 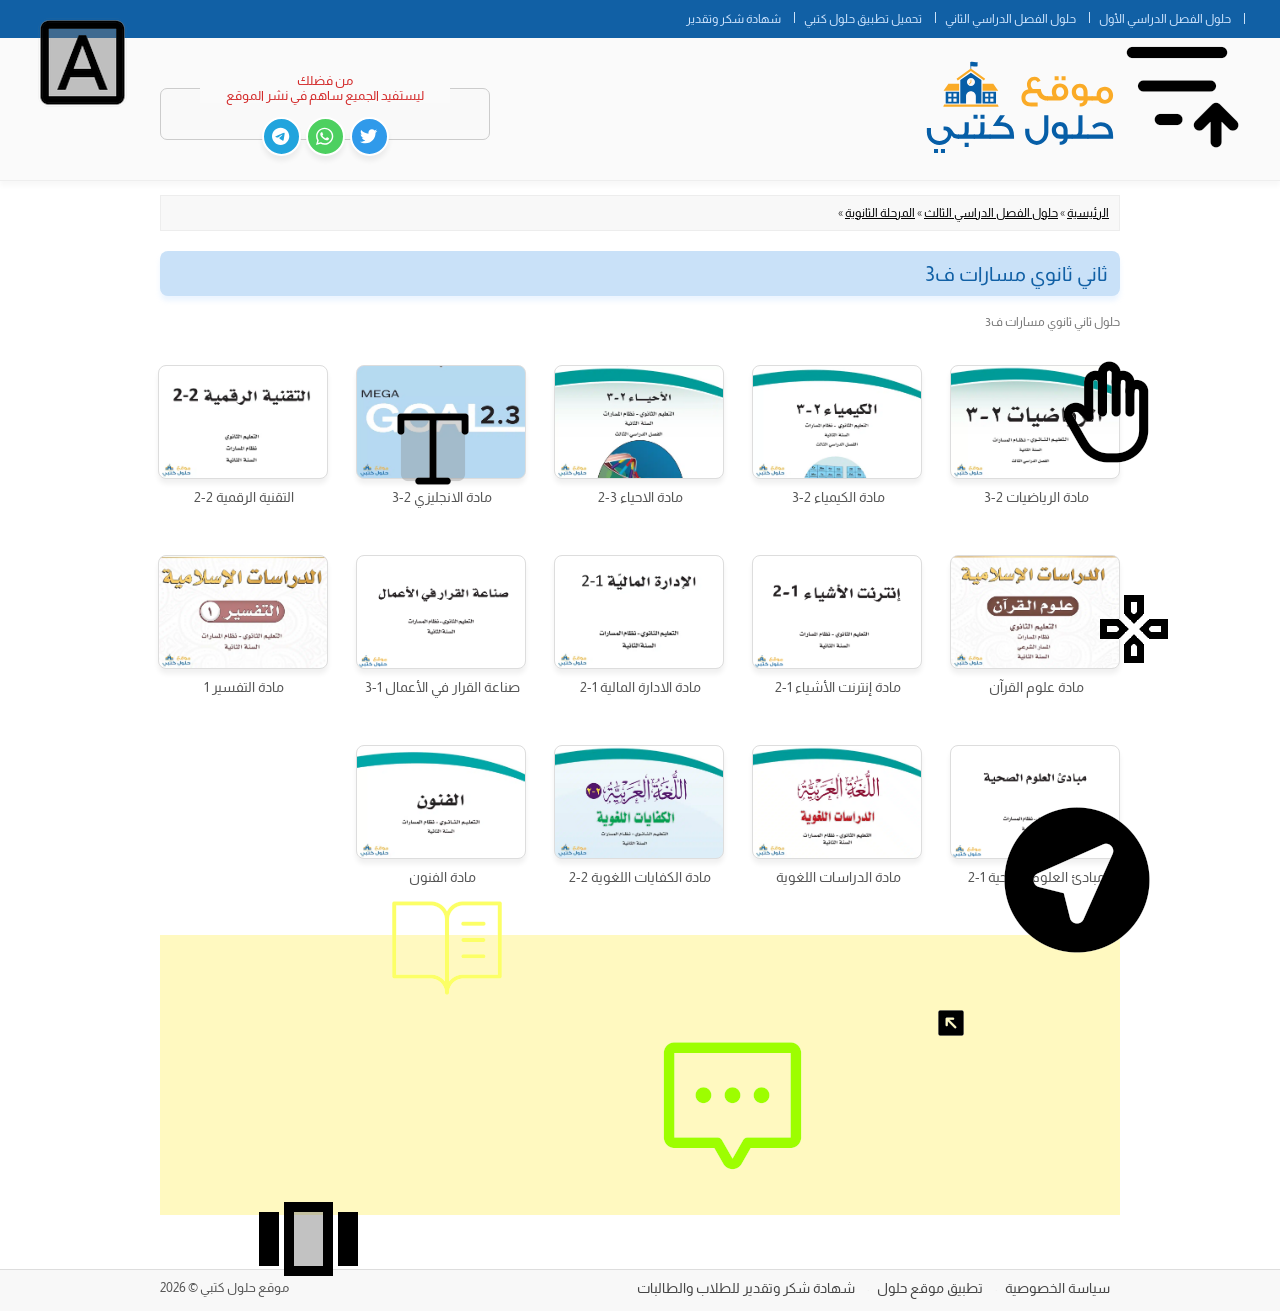 What do you see at coordinates (433, 449) in the screenshot?
I see `format text or change font style` at bounding box center [433, 449].